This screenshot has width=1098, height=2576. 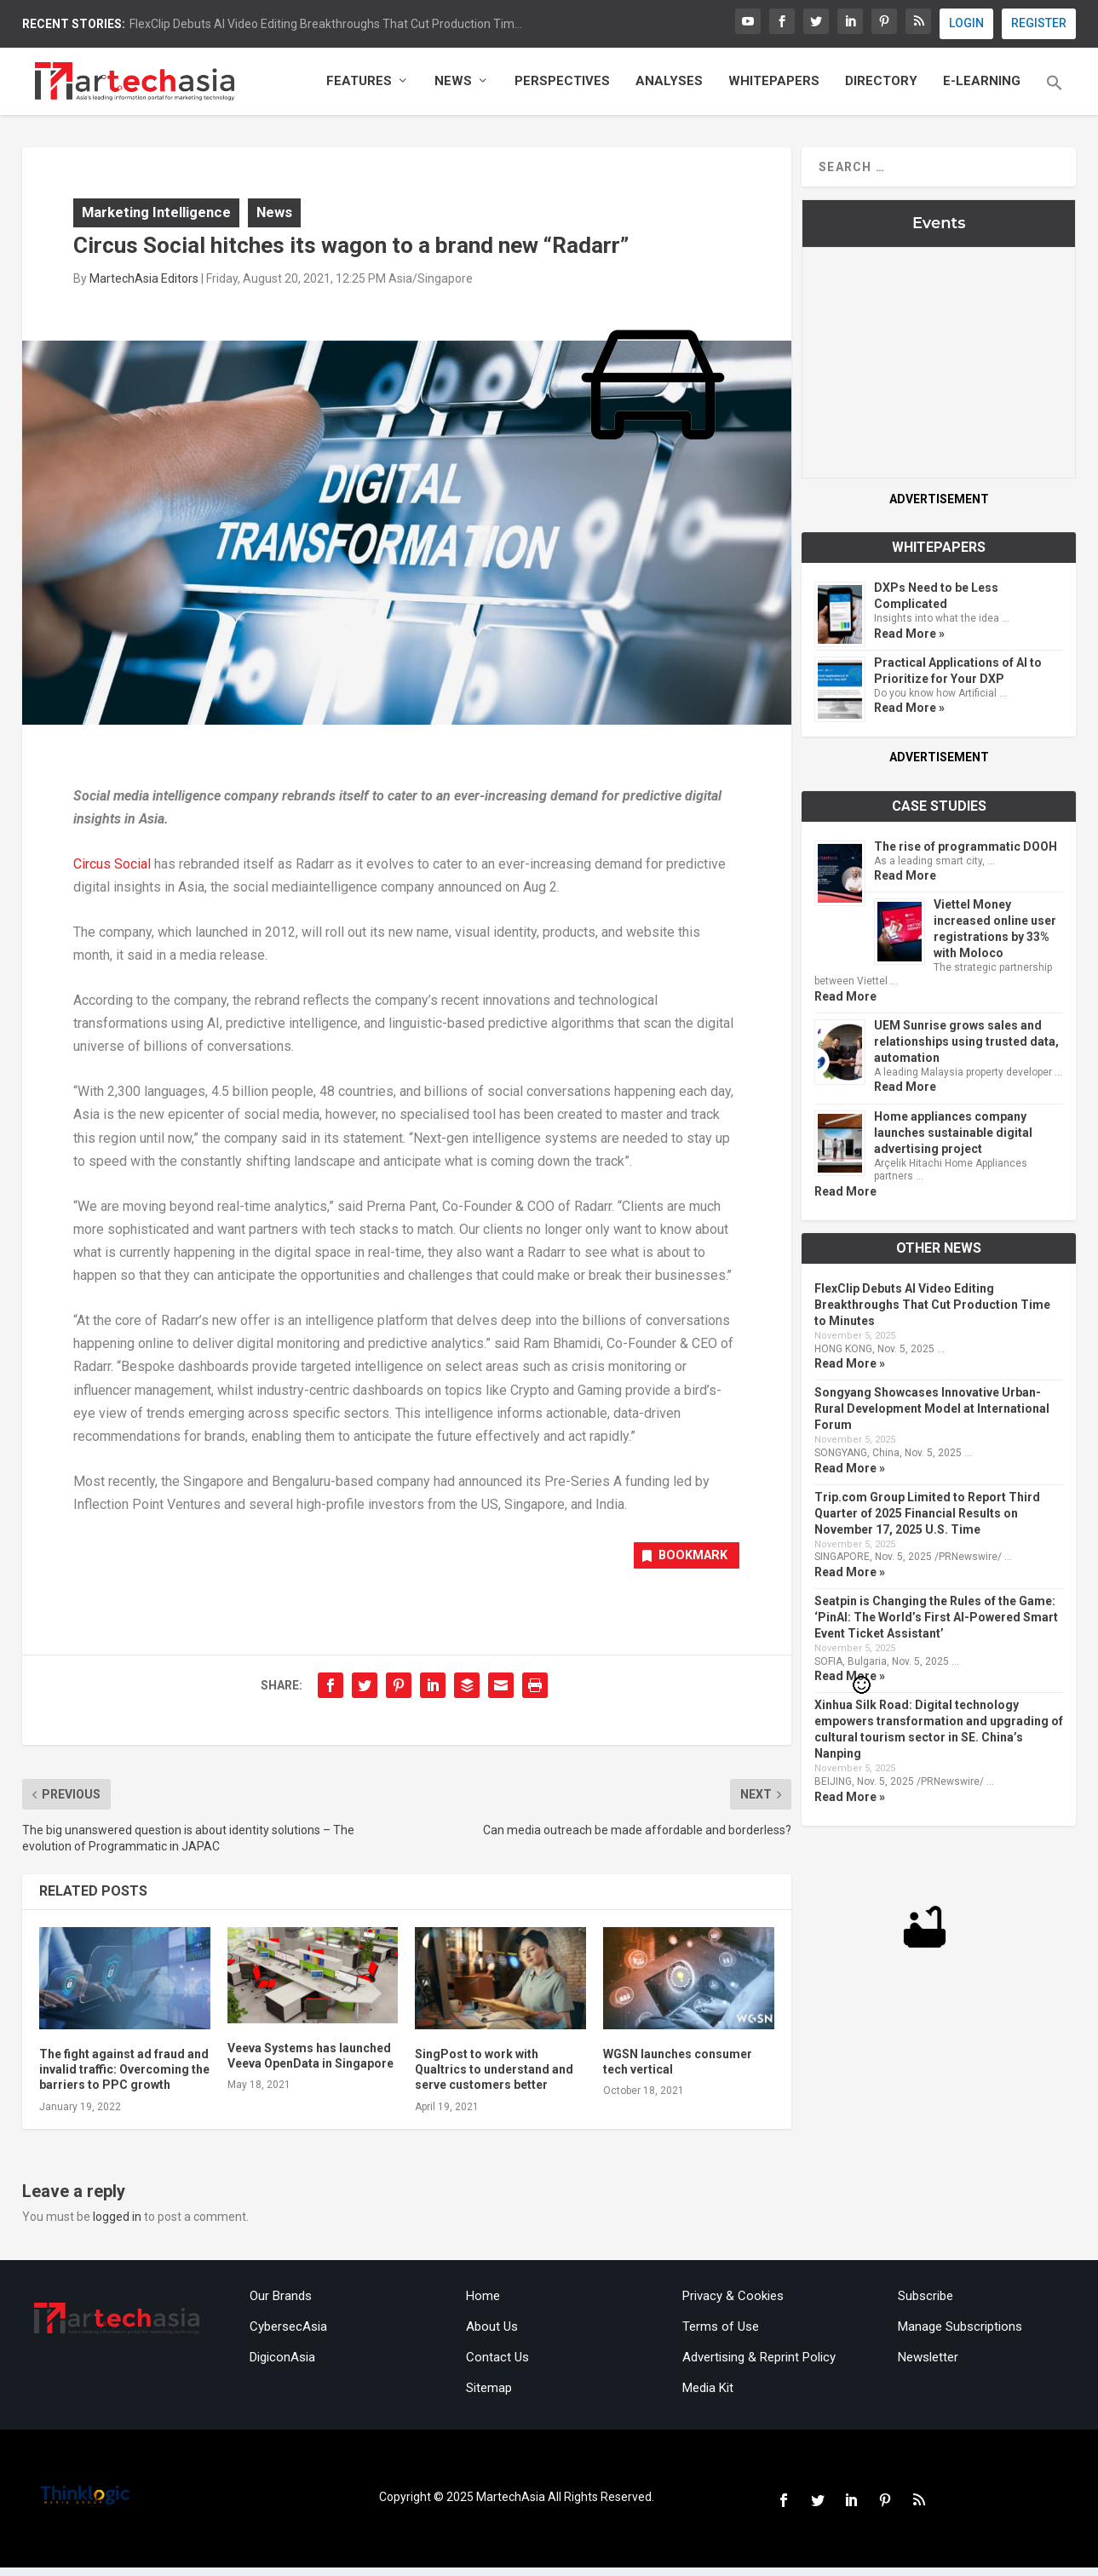 What do you see at coordinates (861, 1684) in the screenshot?
I see `add an emoji or reaction to a message` at bounding box center [861, 1684].